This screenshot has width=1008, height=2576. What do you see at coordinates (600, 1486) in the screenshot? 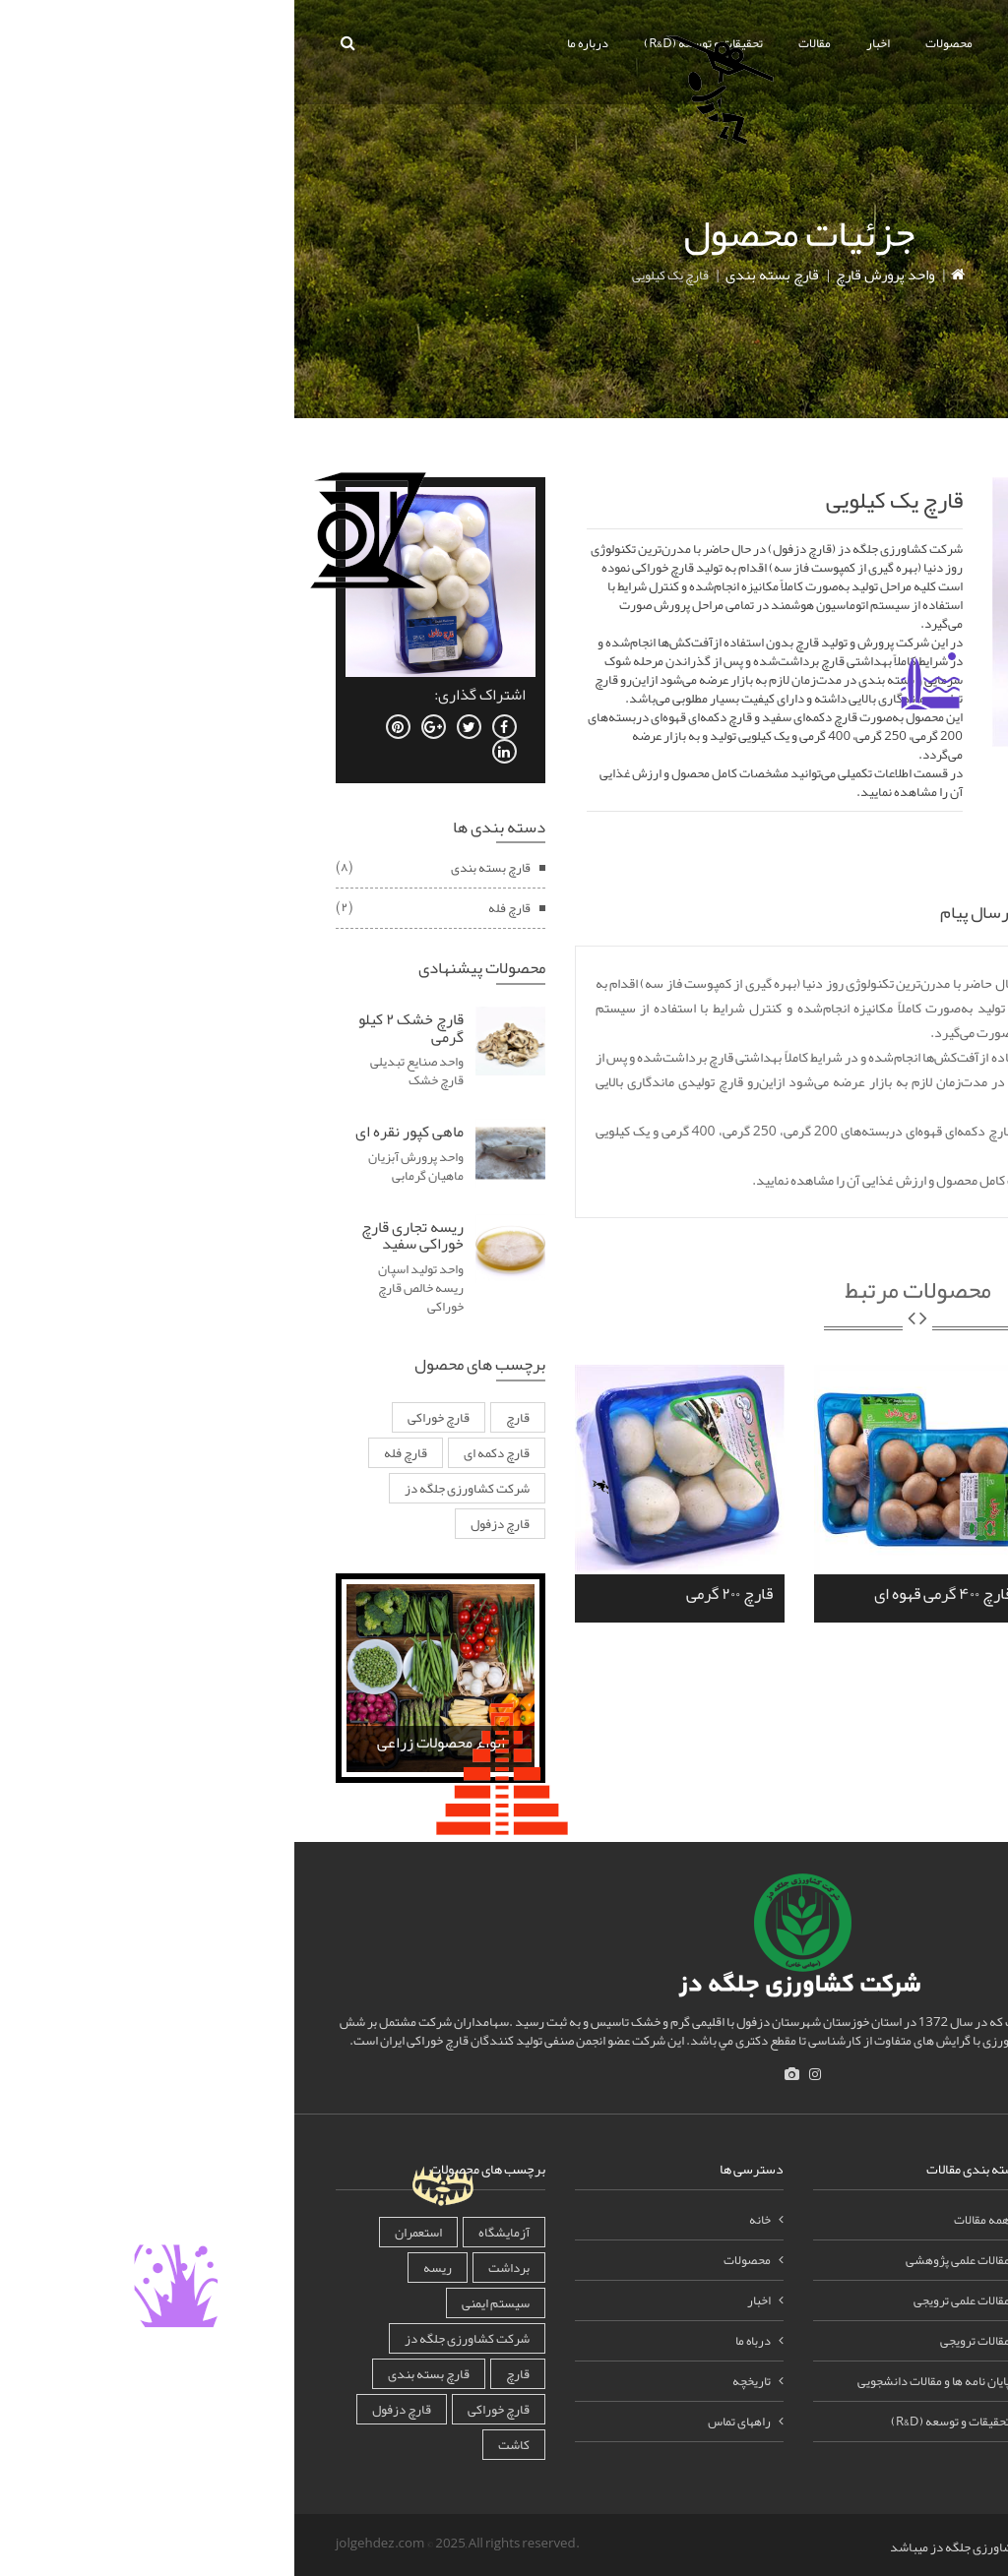
I see `indicates predator-prey relationship in a game` at bounding box center [600, 1486].